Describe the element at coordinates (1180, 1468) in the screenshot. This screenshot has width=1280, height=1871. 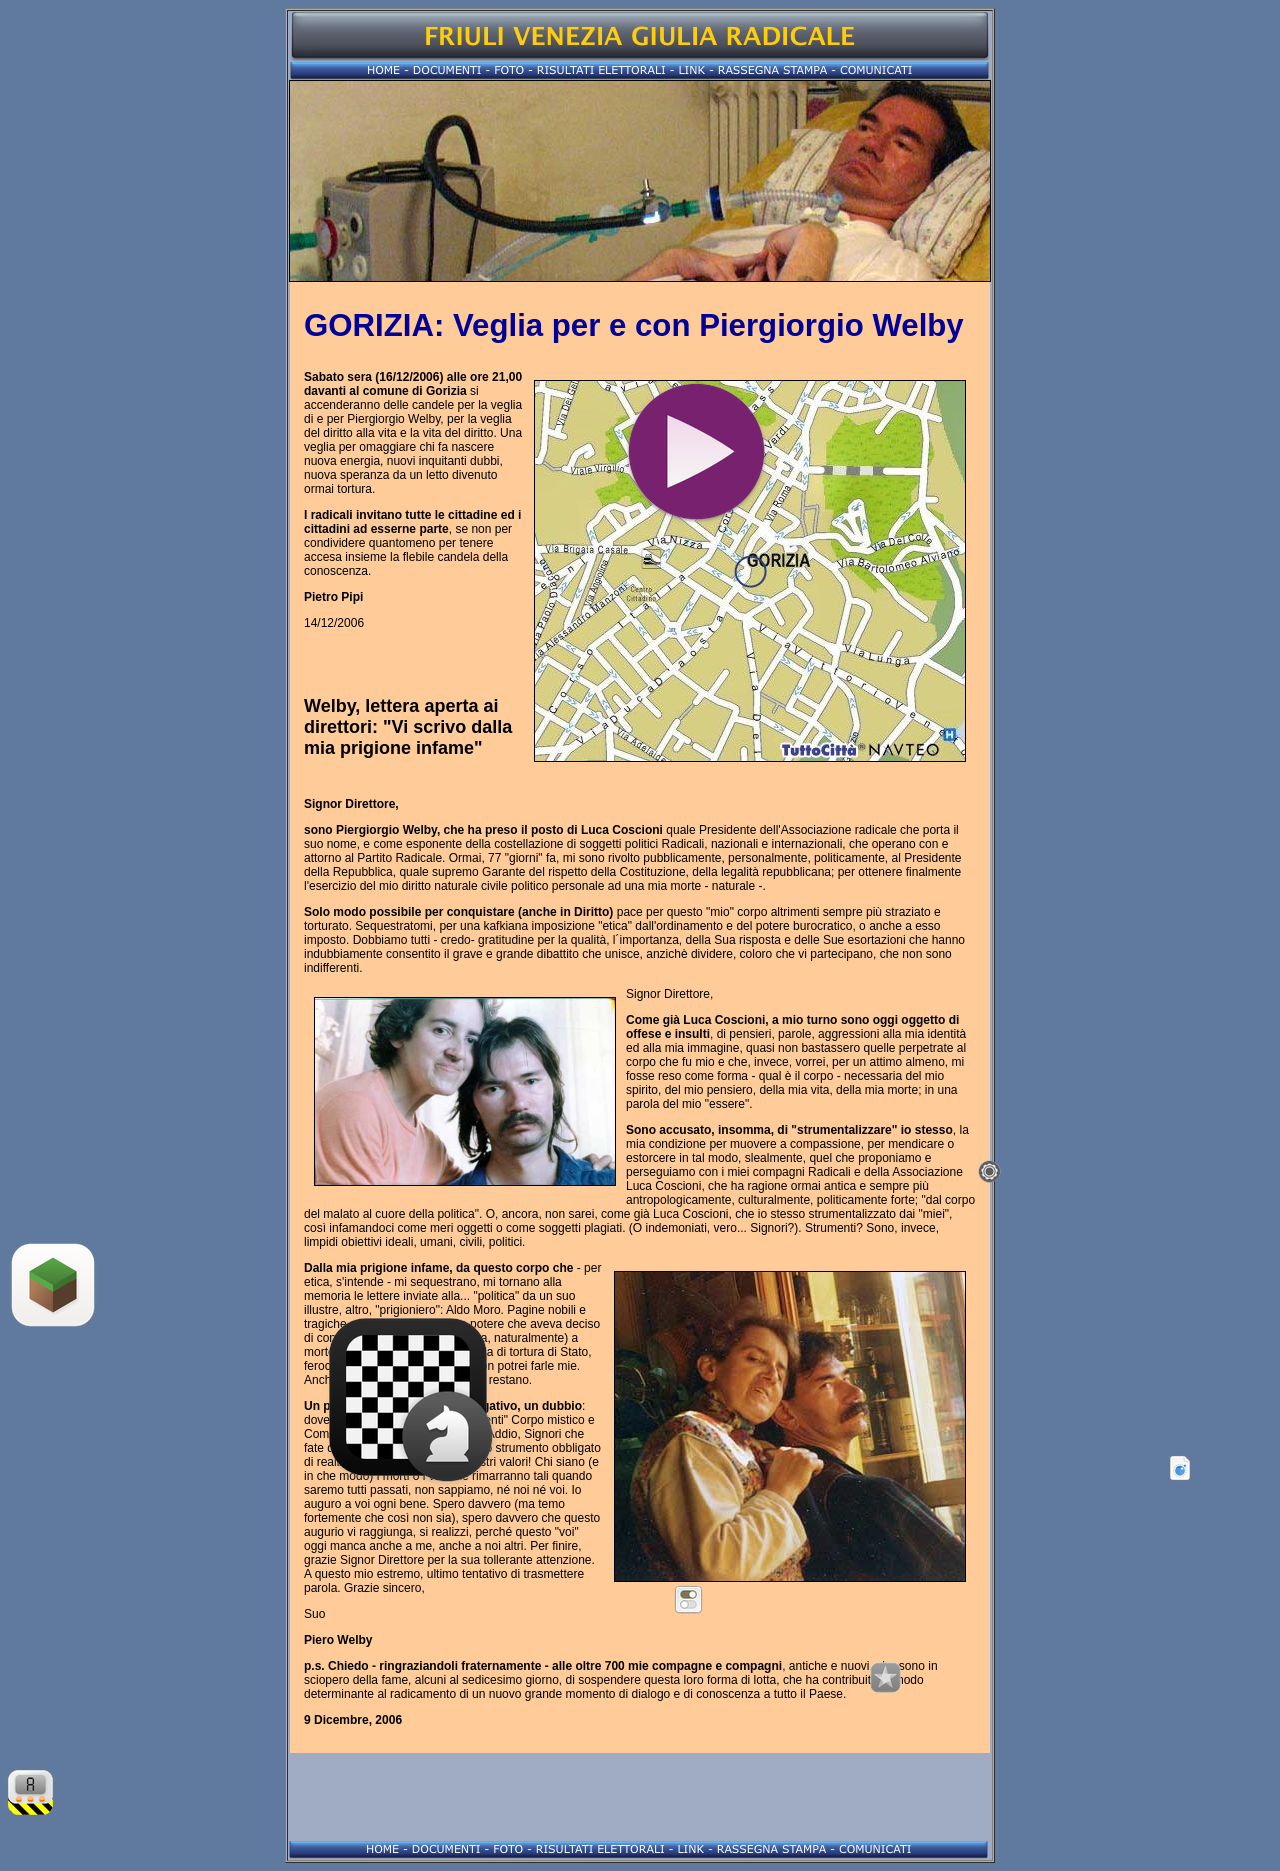
I see `lua script file` at that location.